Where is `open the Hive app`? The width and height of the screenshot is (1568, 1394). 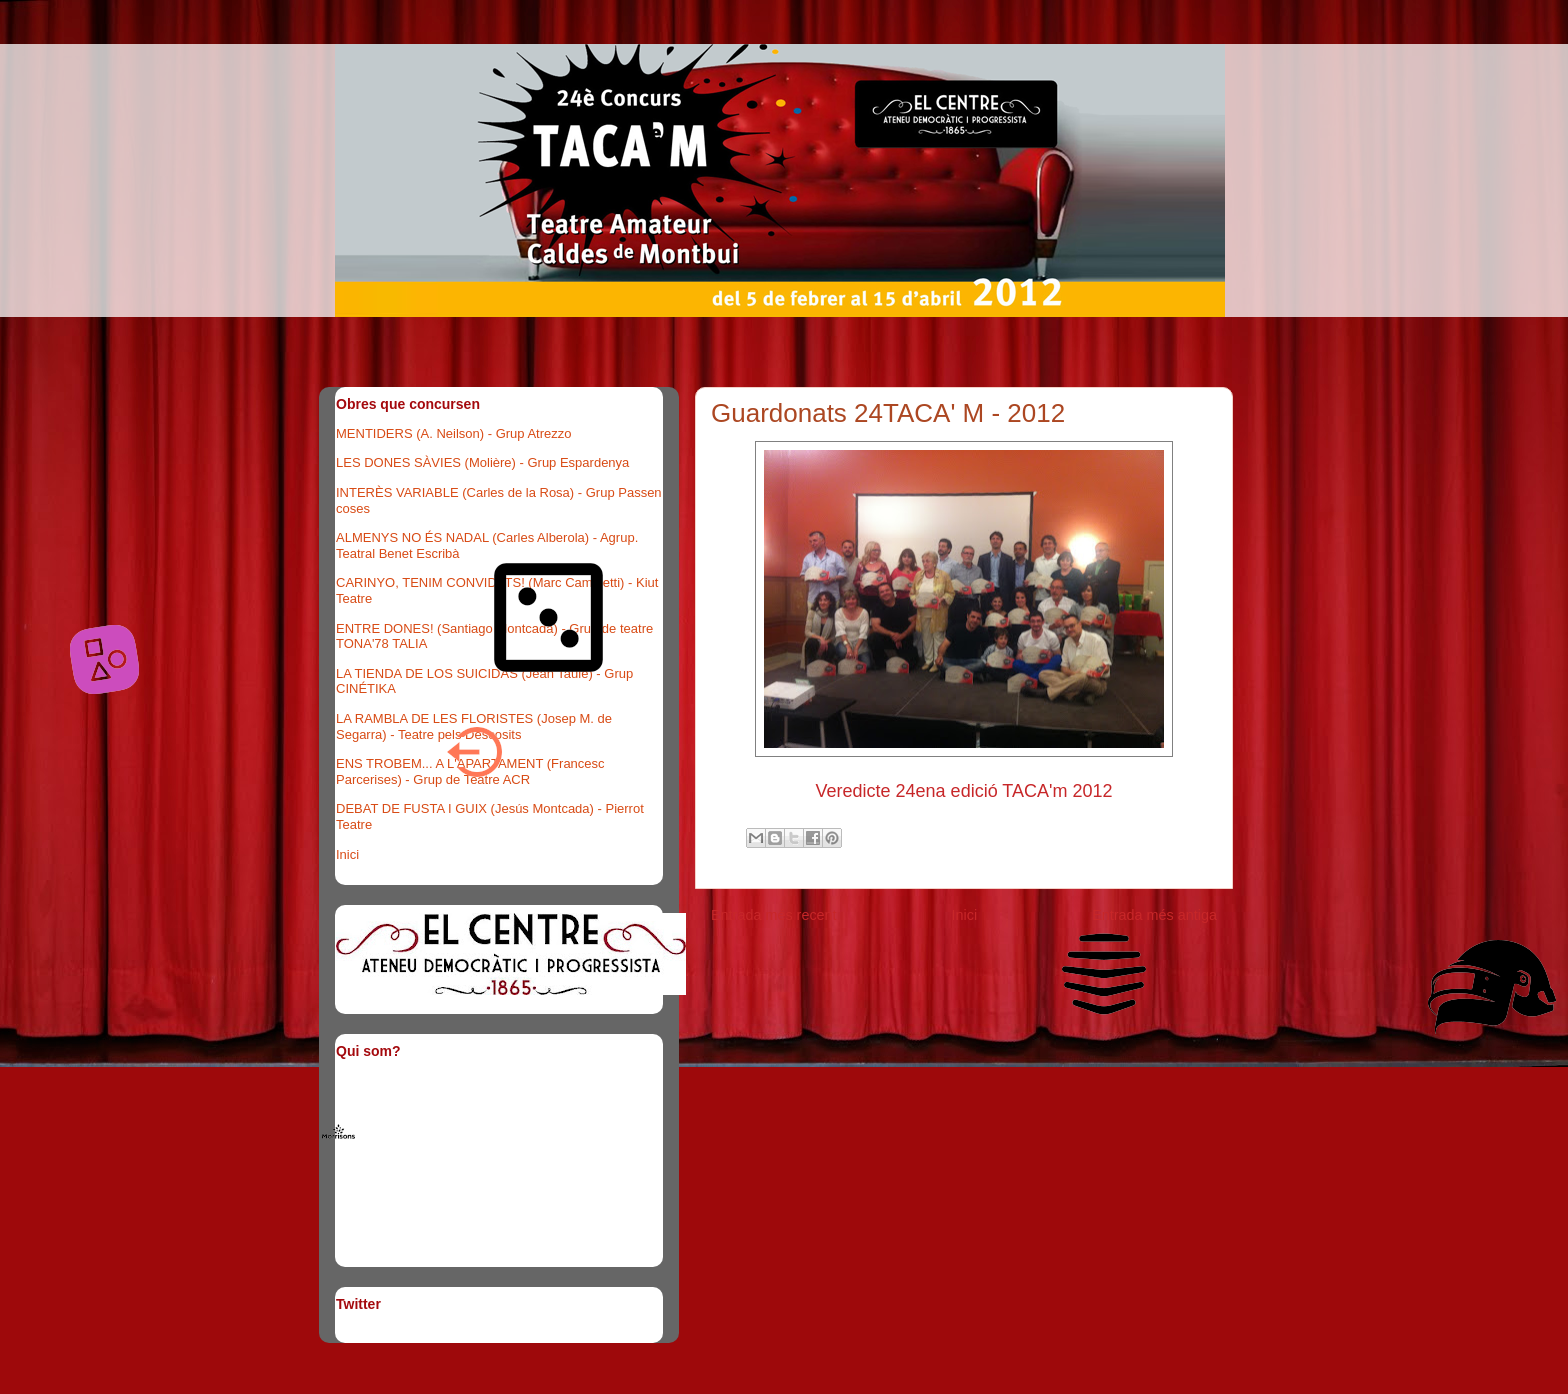 open the Hive app is located at coordinates (1104, 974).